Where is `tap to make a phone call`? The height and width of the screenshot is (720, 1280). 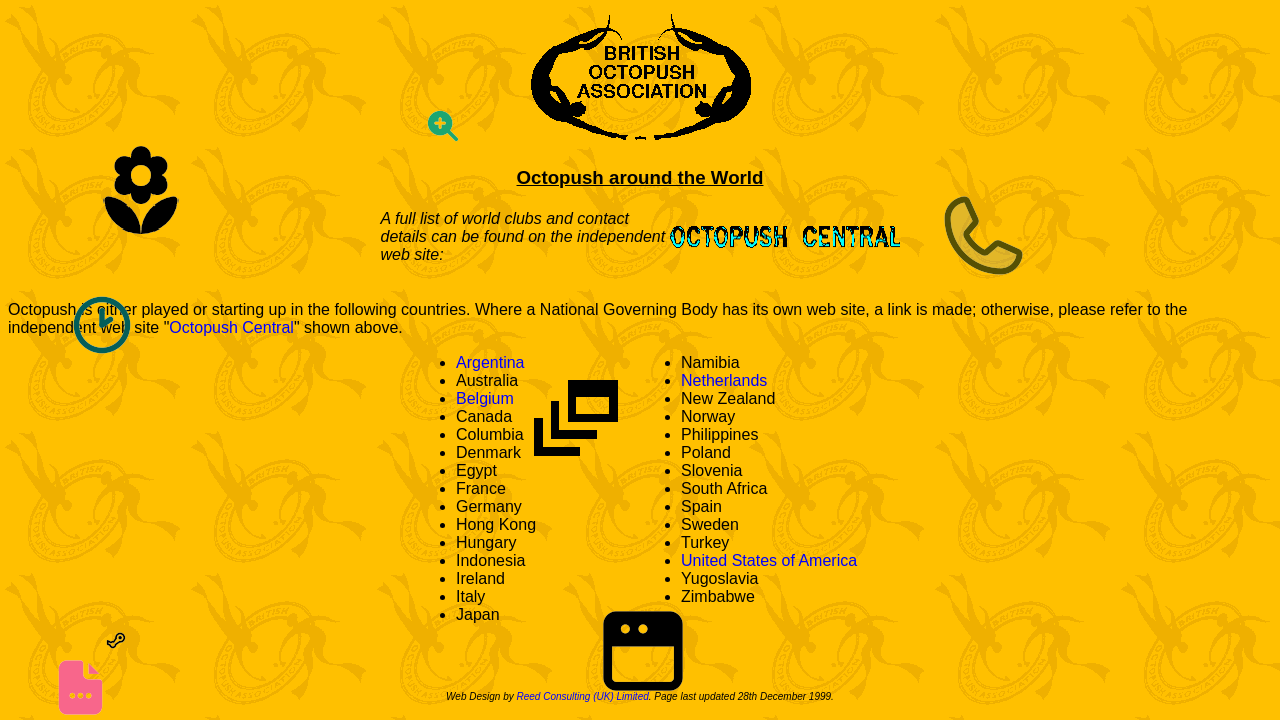 tap to make a phone call is located at coordinates (982, 237).